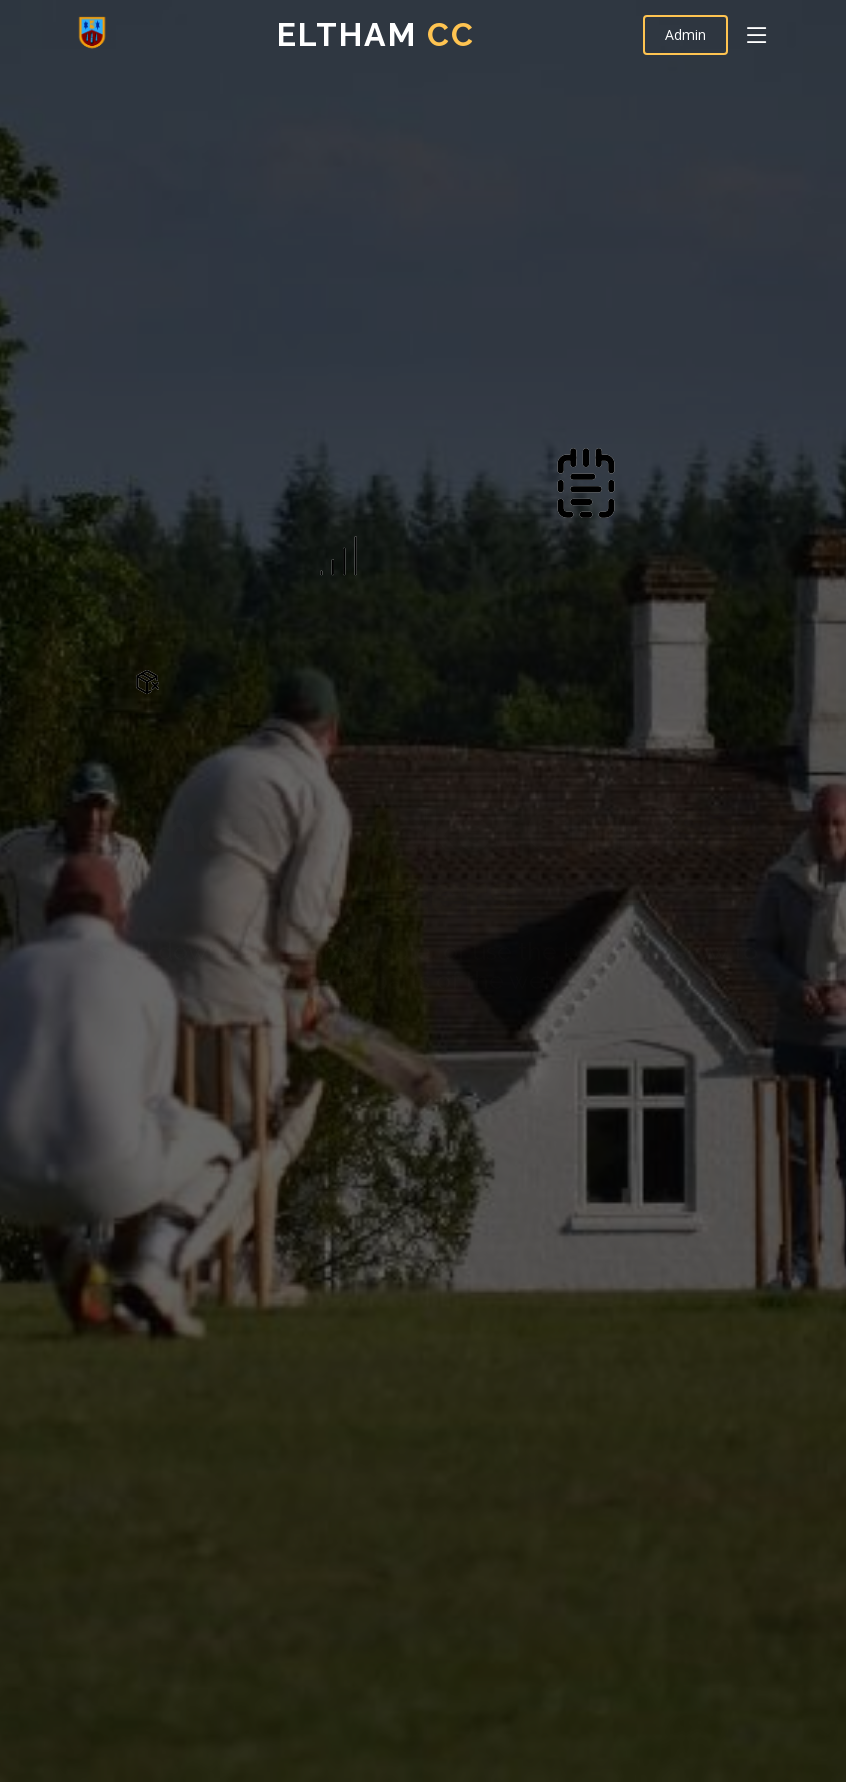 The height and width of the screenshot is (1782, 846). What do you see at coordinates (346, 553) in the screenshot?
I see `indicates strong cellular network signal` at bounding box center [346, 553].